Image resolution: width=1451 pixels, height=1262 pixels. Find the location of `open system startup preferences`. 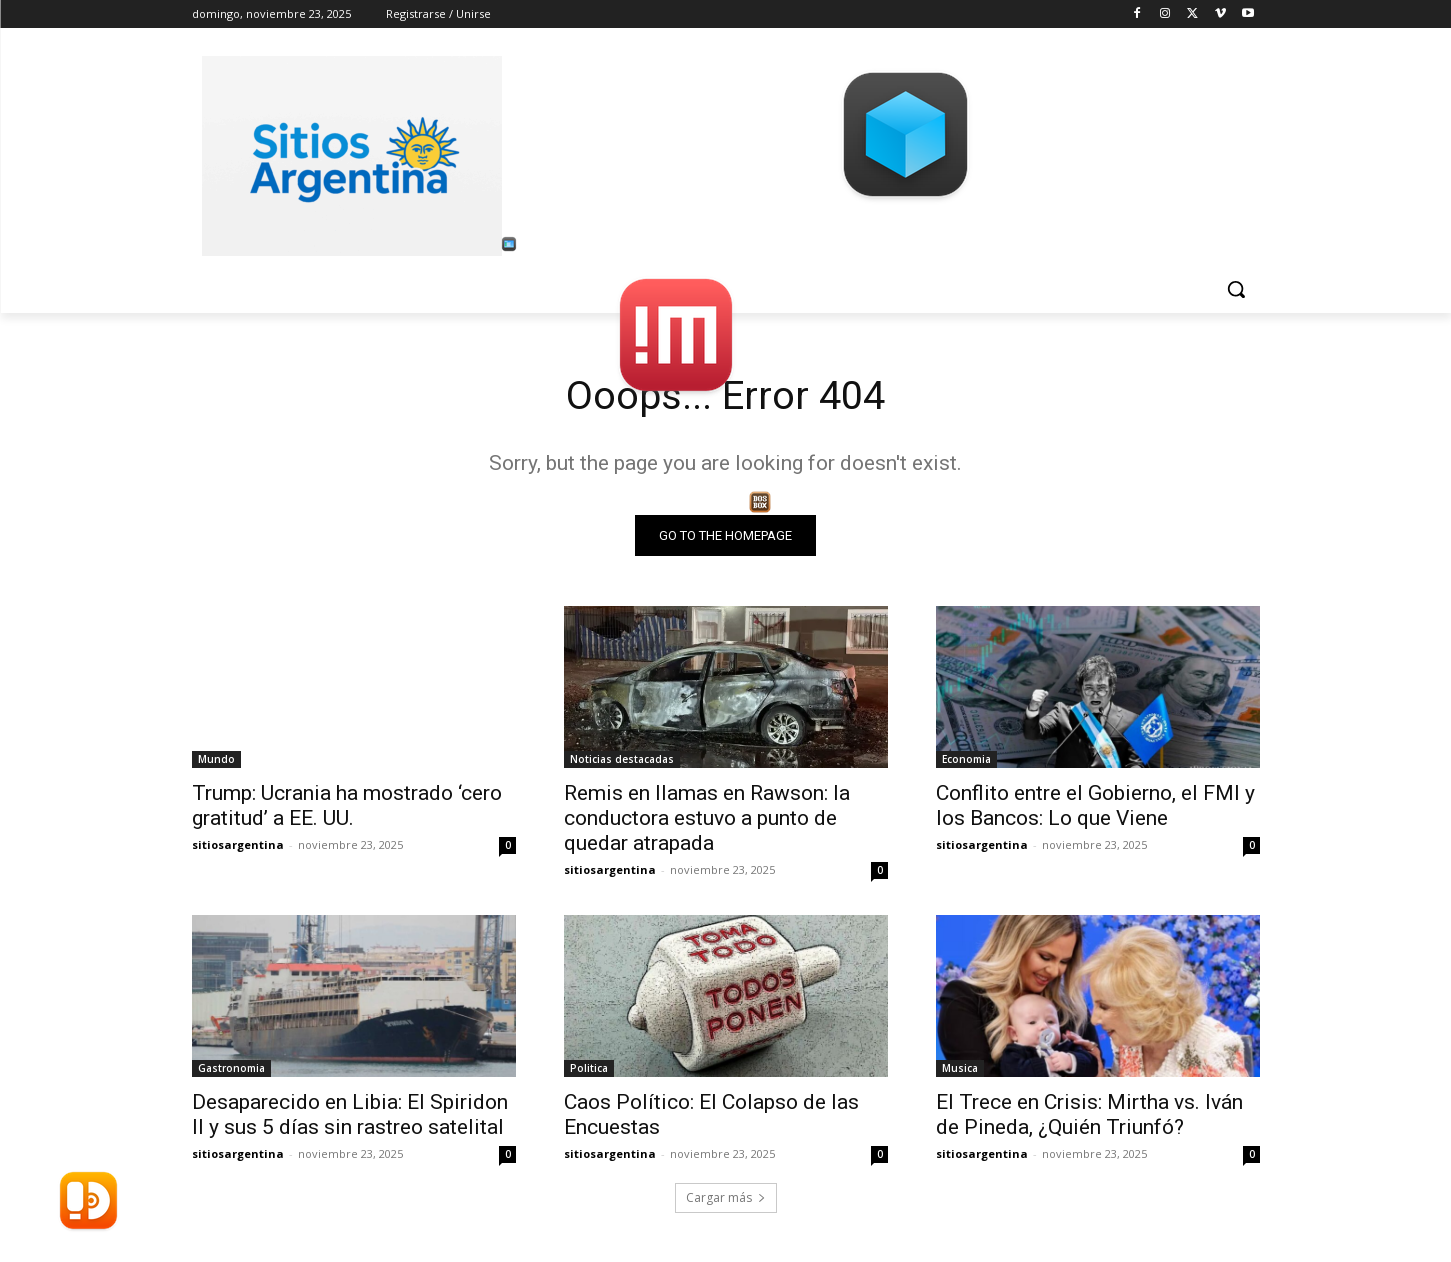

open system startup preferences is located at coordinates (509, 244).